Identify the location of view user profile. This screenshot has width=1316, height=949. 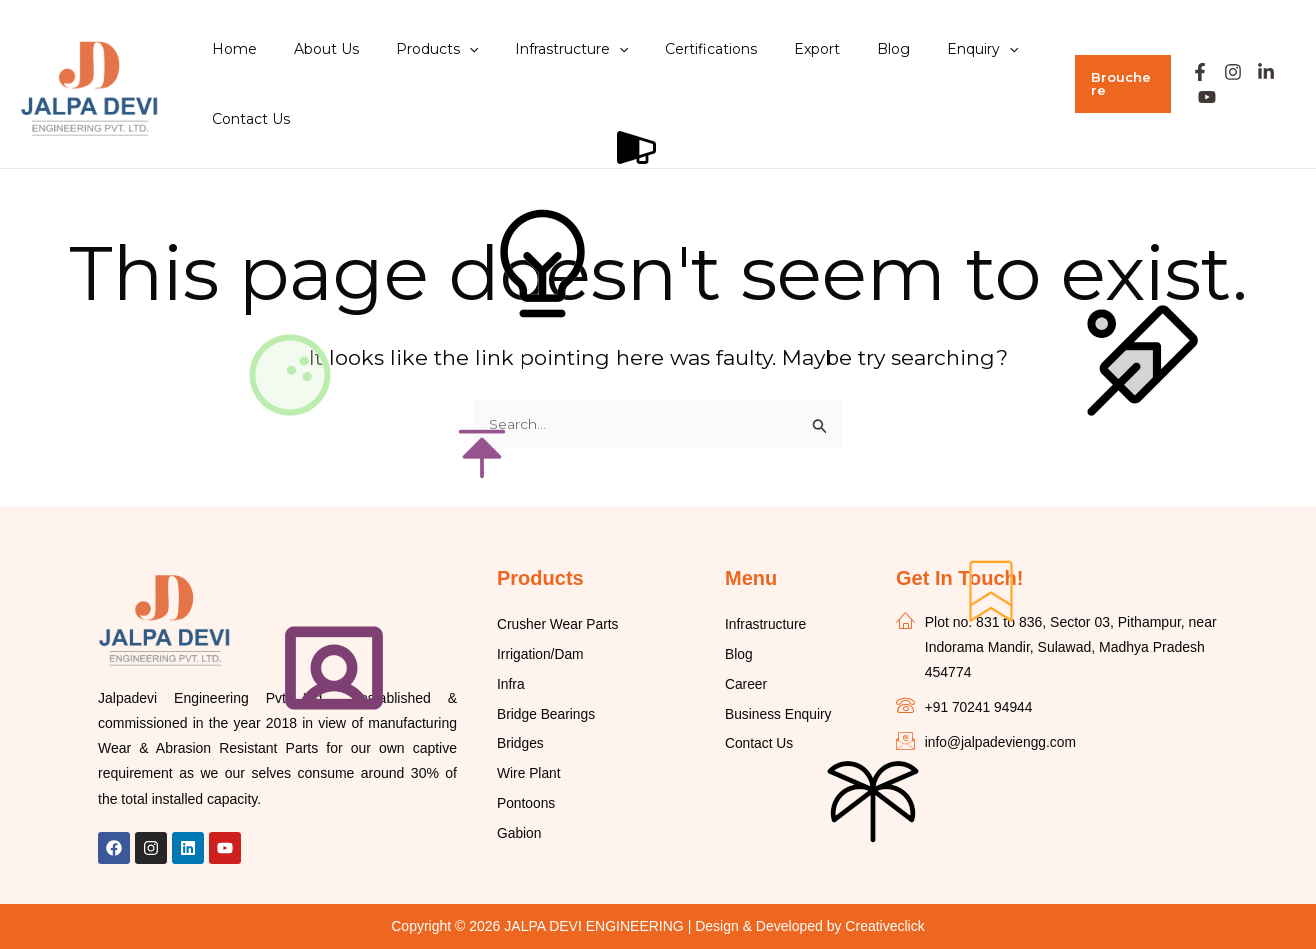
(334, 668).